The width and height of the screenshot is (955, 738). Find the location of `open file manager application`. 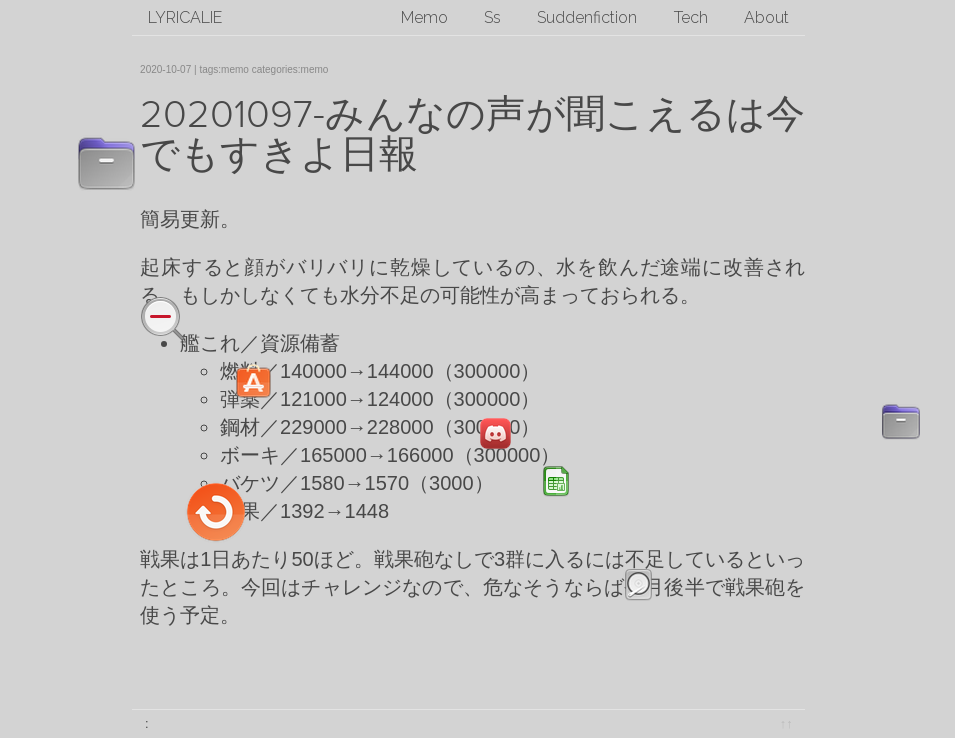

open file manager application is located at coordinates (901, 421).